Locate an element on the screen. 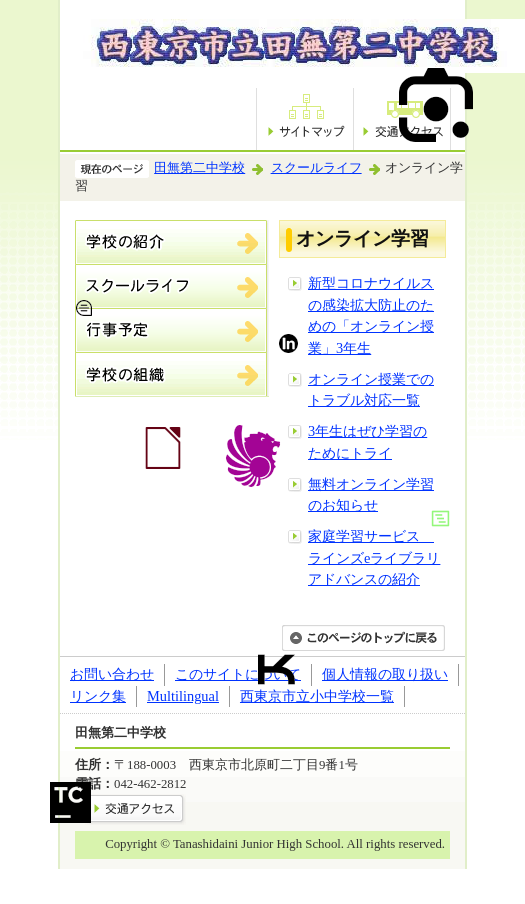 This screenshot has width=525, height=904. LogMeIn brand logo is located at coordinates (288, 343).